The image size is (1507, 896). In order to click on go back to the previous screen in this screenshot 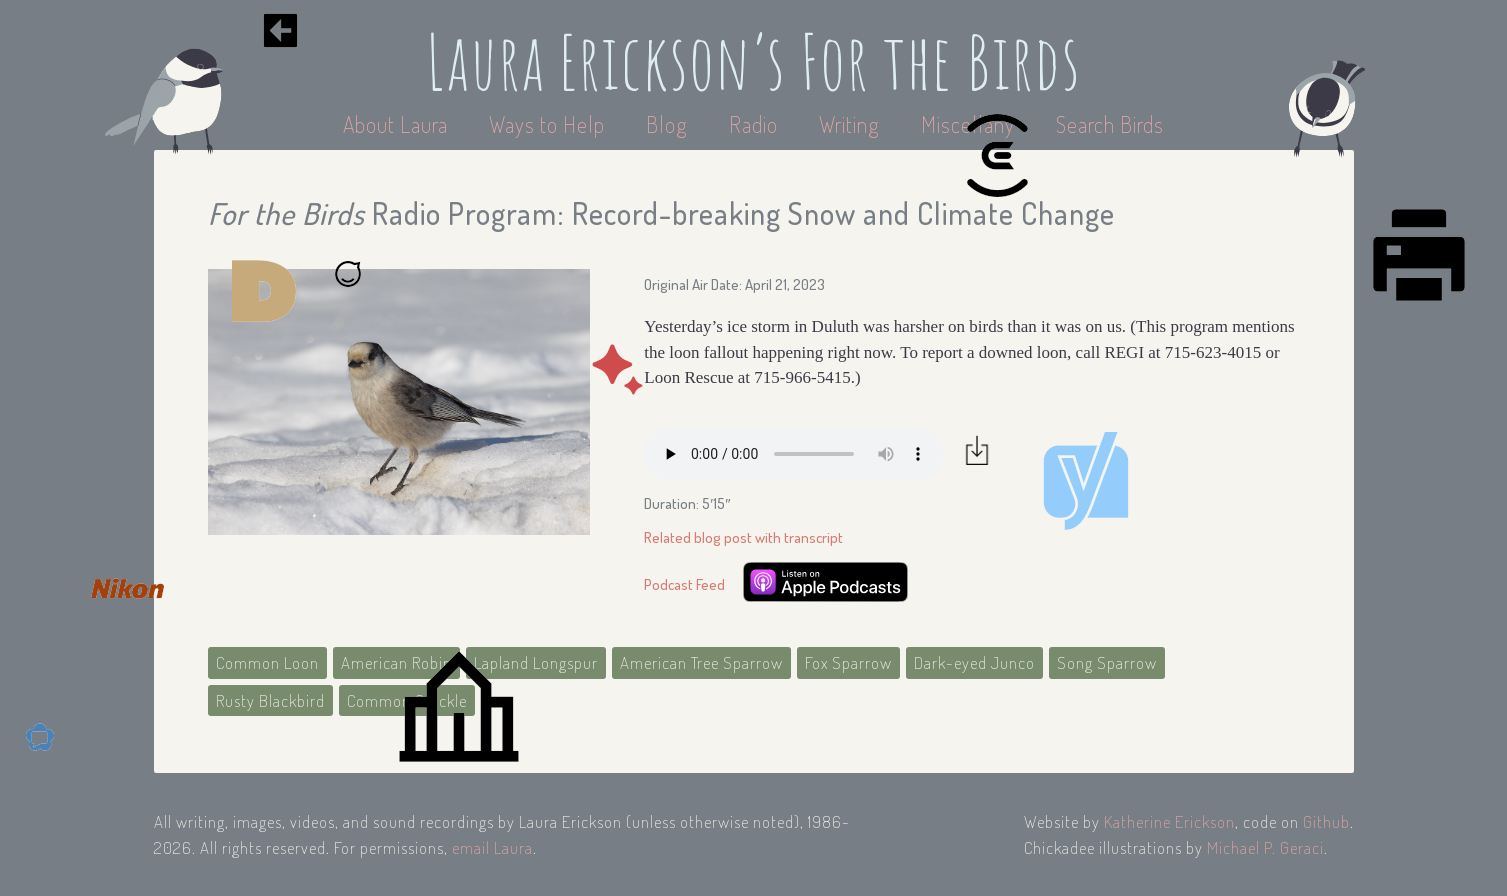, I will do `click(280, 30)`.